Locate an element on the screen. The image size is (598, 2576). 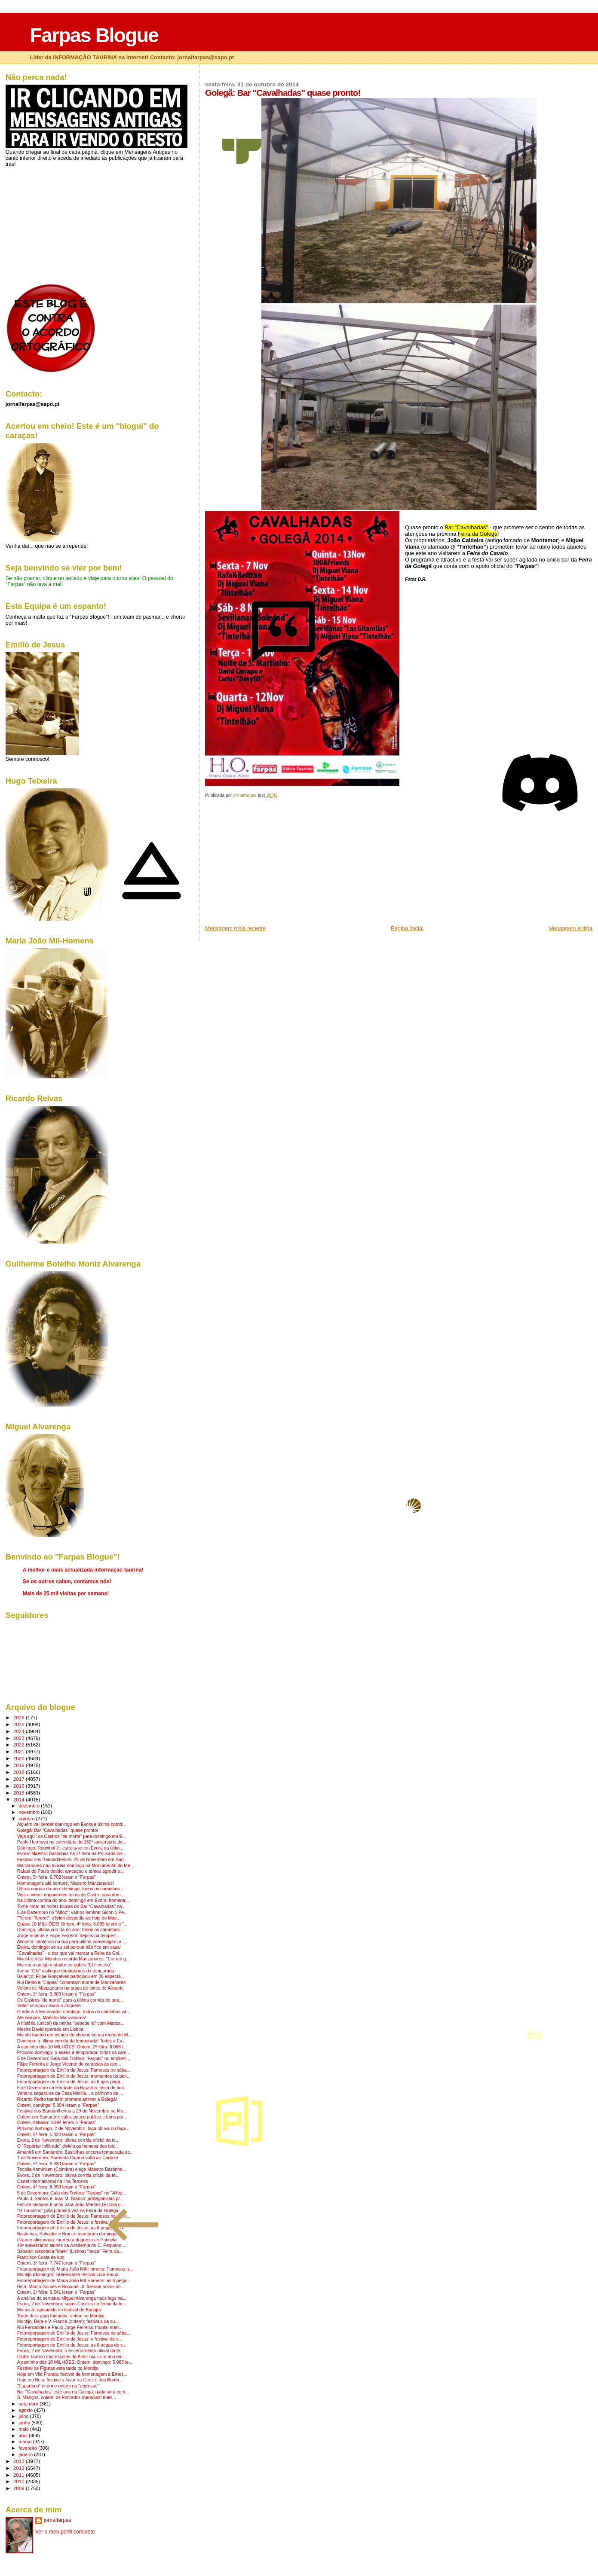
apache solr search platform logo is located at coordinates (414, 1506).